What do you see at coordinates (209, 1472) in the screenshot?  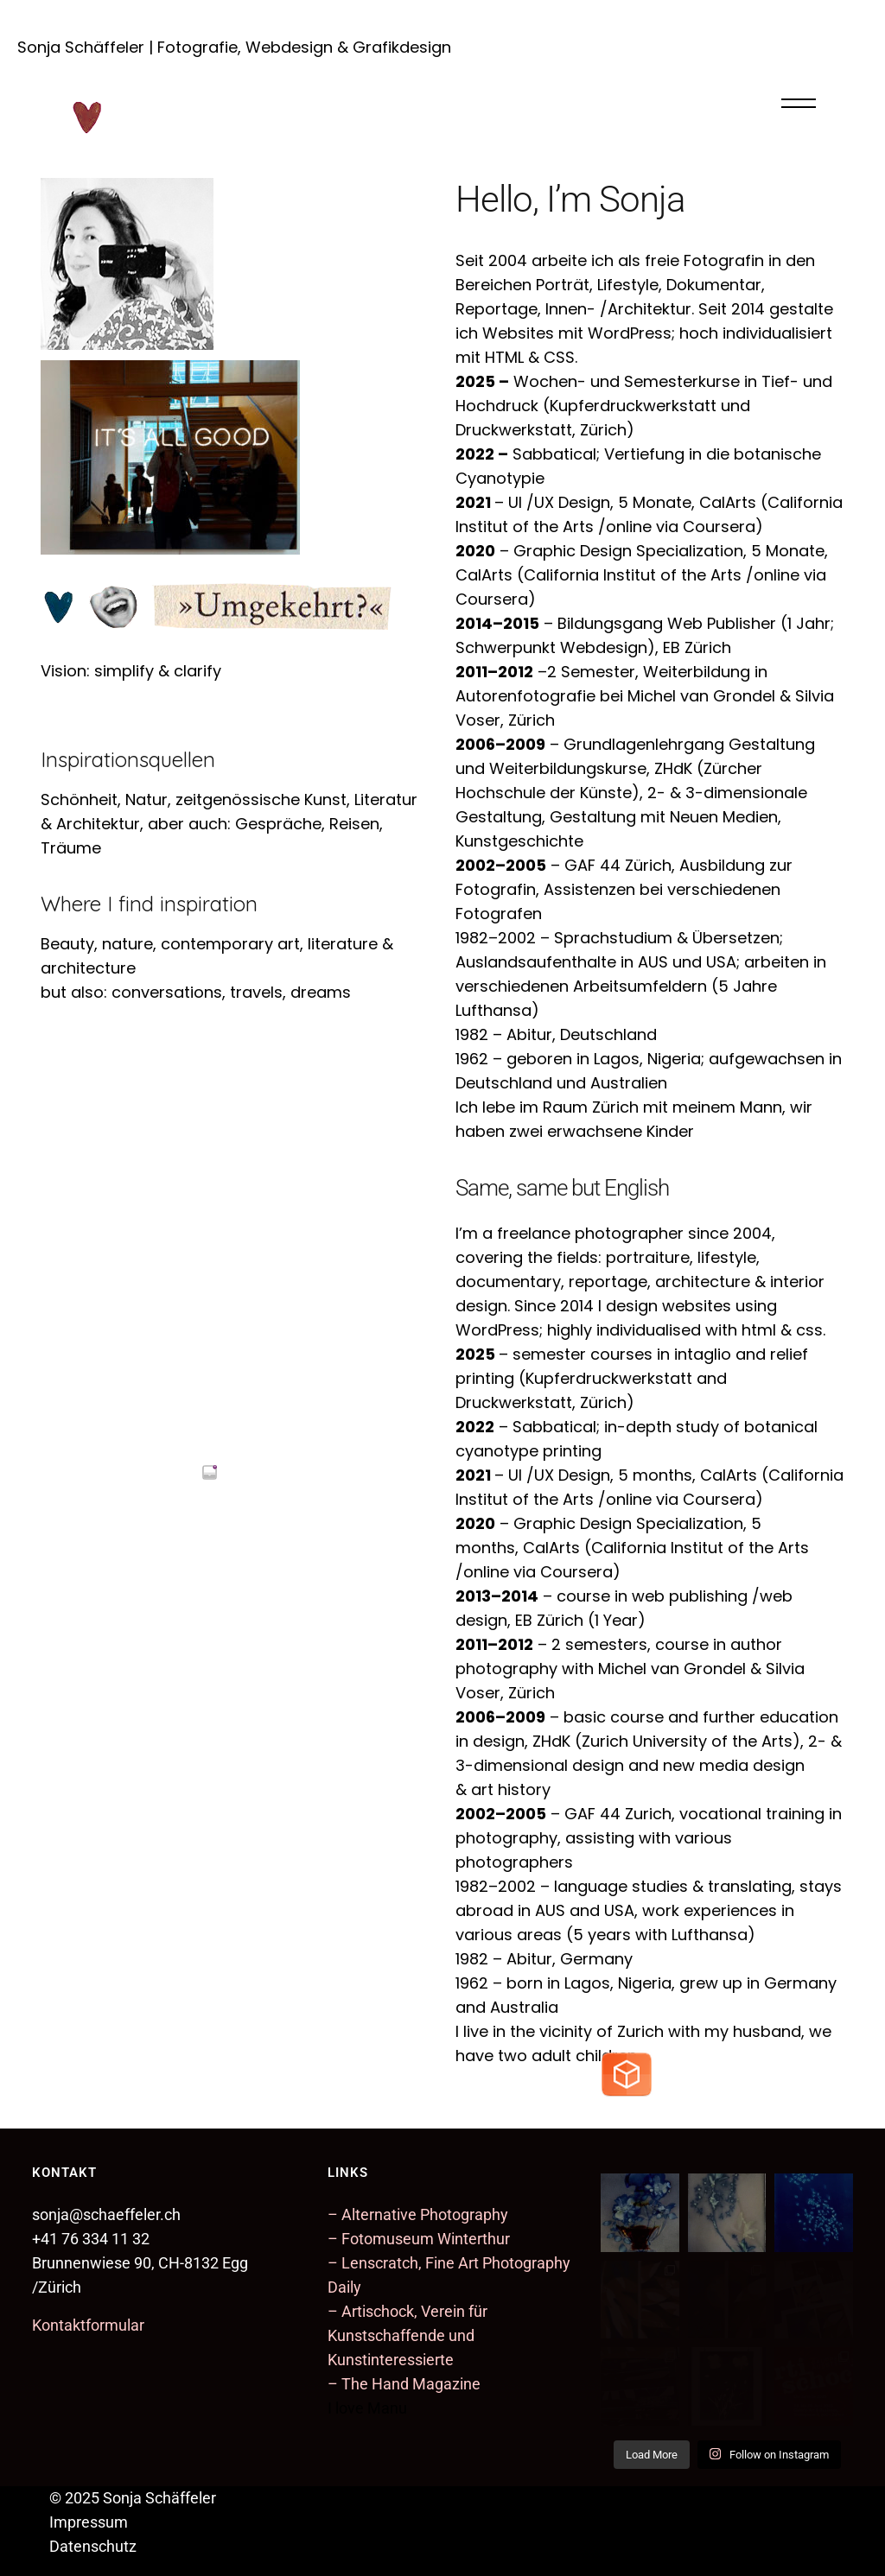 I see `view outgoing mail queue` at bounding box center [209, 1472].